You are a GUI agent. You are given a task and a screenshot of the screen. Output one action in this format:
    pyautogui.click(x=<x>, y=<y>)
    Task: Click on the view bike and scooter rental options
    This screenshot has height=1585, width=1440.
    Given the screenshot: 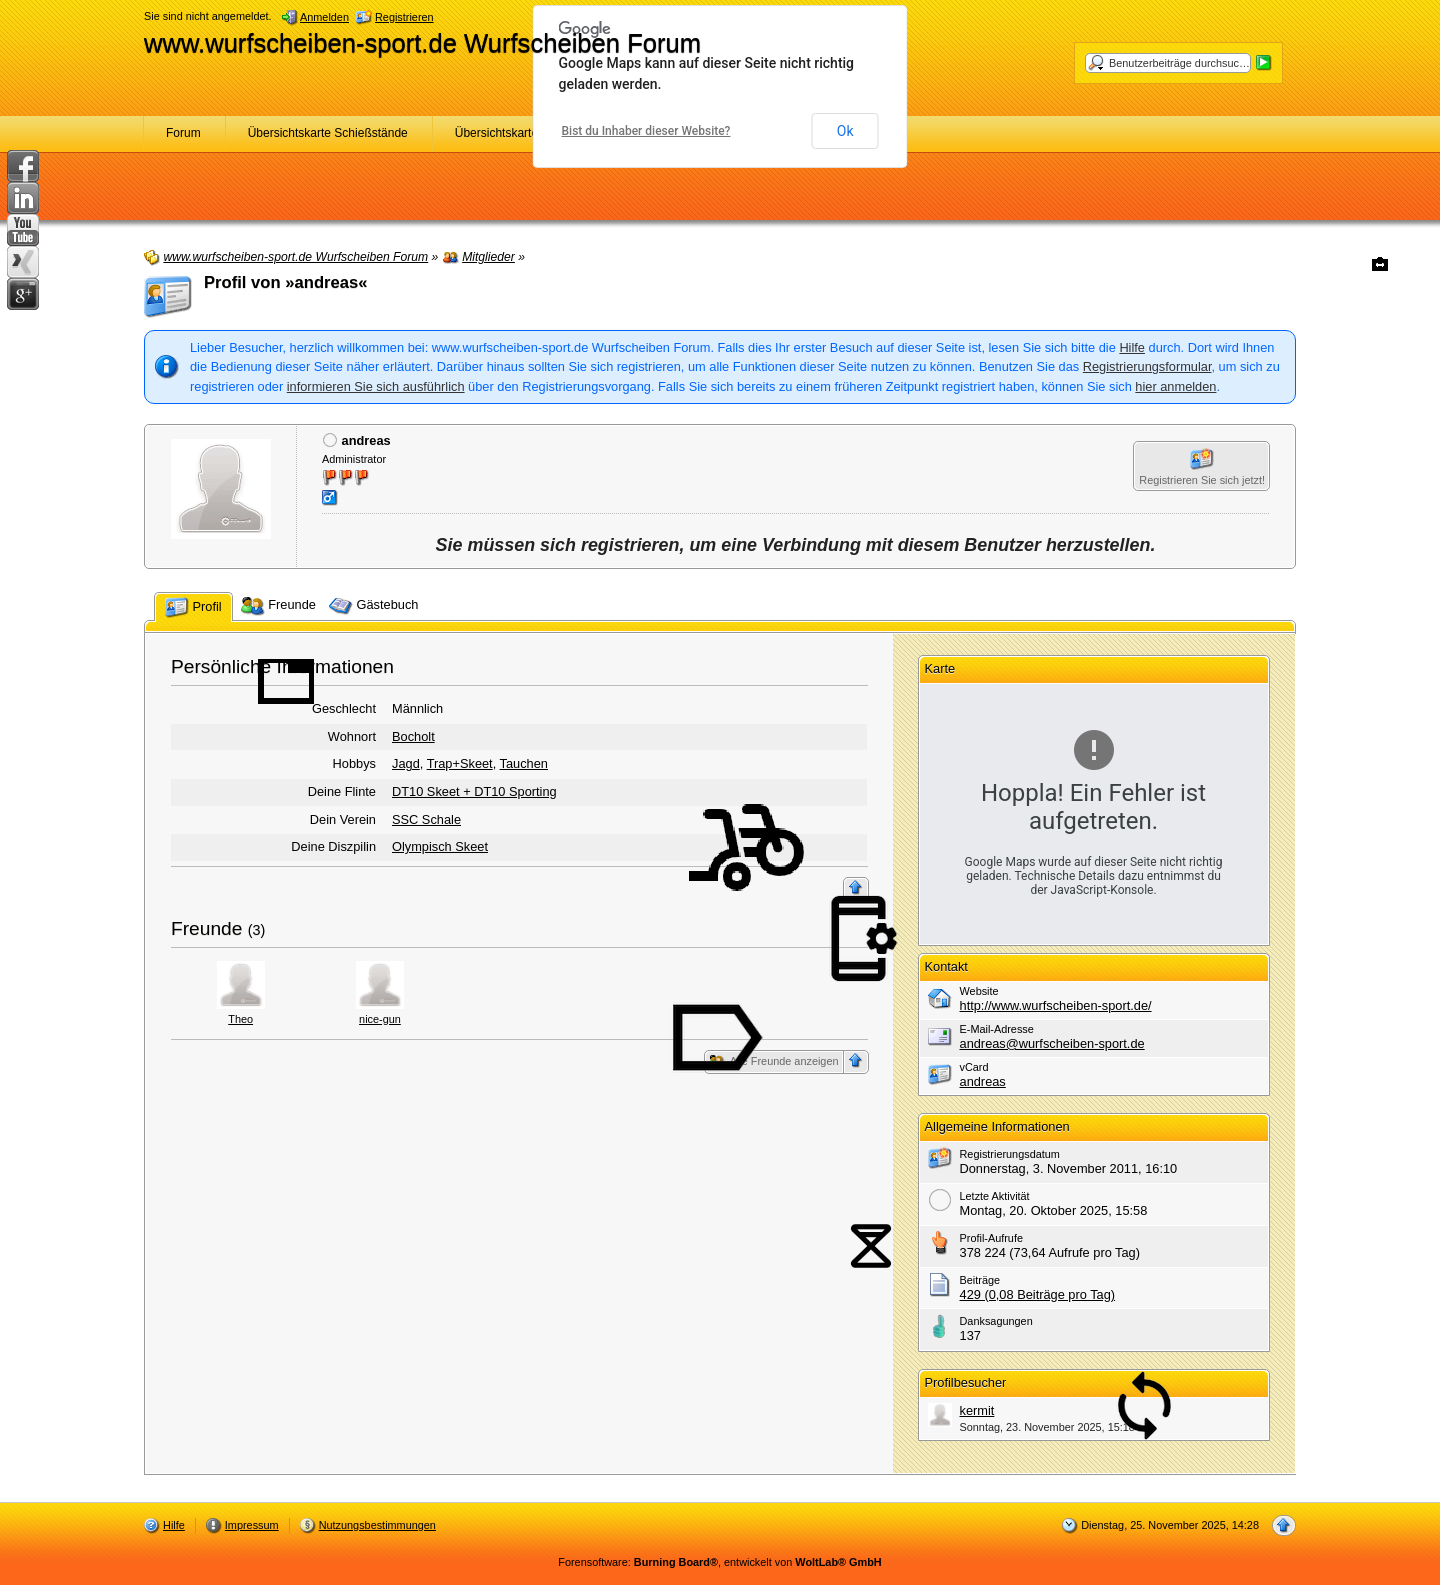 What is the action you would take?
    pyautogui.click(x=746, y=847)
    